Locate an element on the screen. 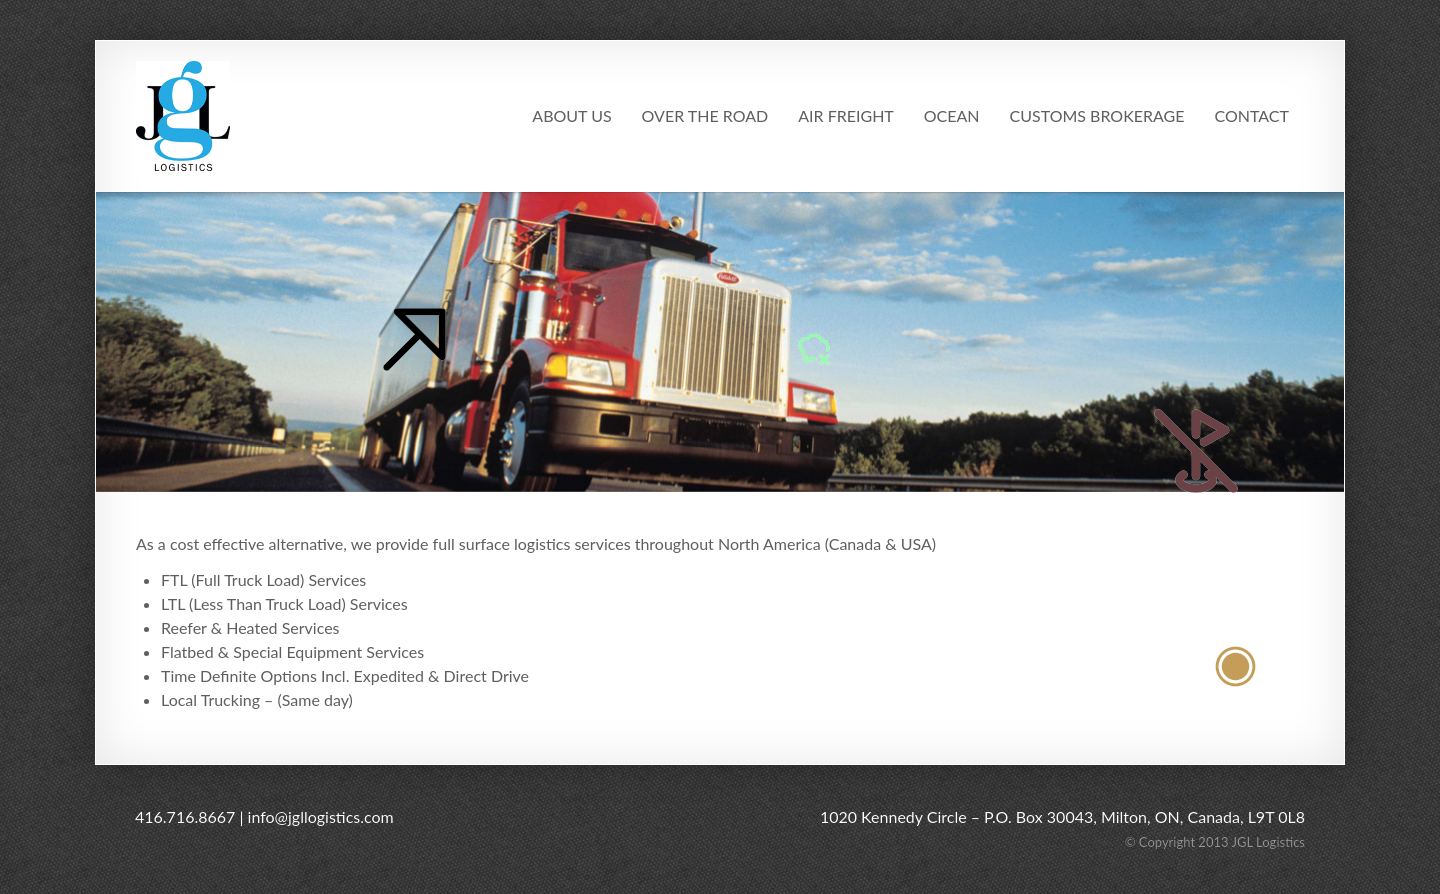 The height and width of the screenshot is (894, 1440). delete a message or conversation is located at coordinates (813, 348).